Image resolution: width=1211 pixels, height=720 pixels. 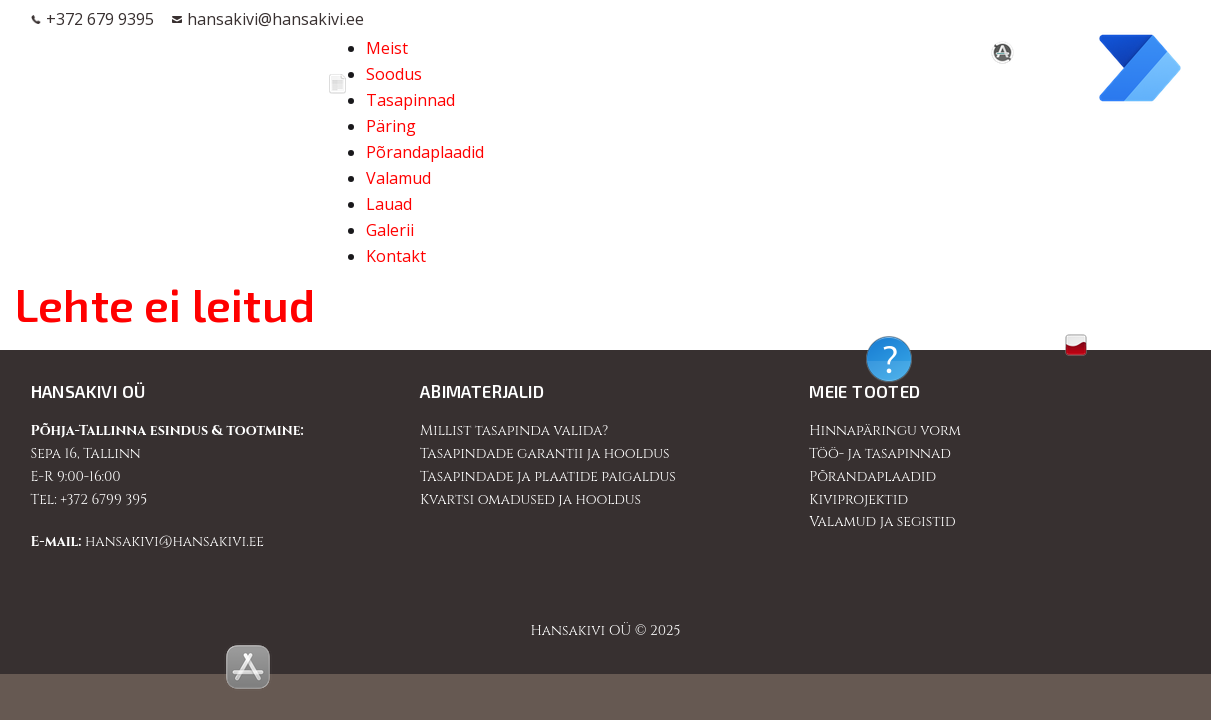 What do you see at coordinates (1002, 52) in the screenshot?
I see `open the software updater application` at bounding box center [1002, 52].